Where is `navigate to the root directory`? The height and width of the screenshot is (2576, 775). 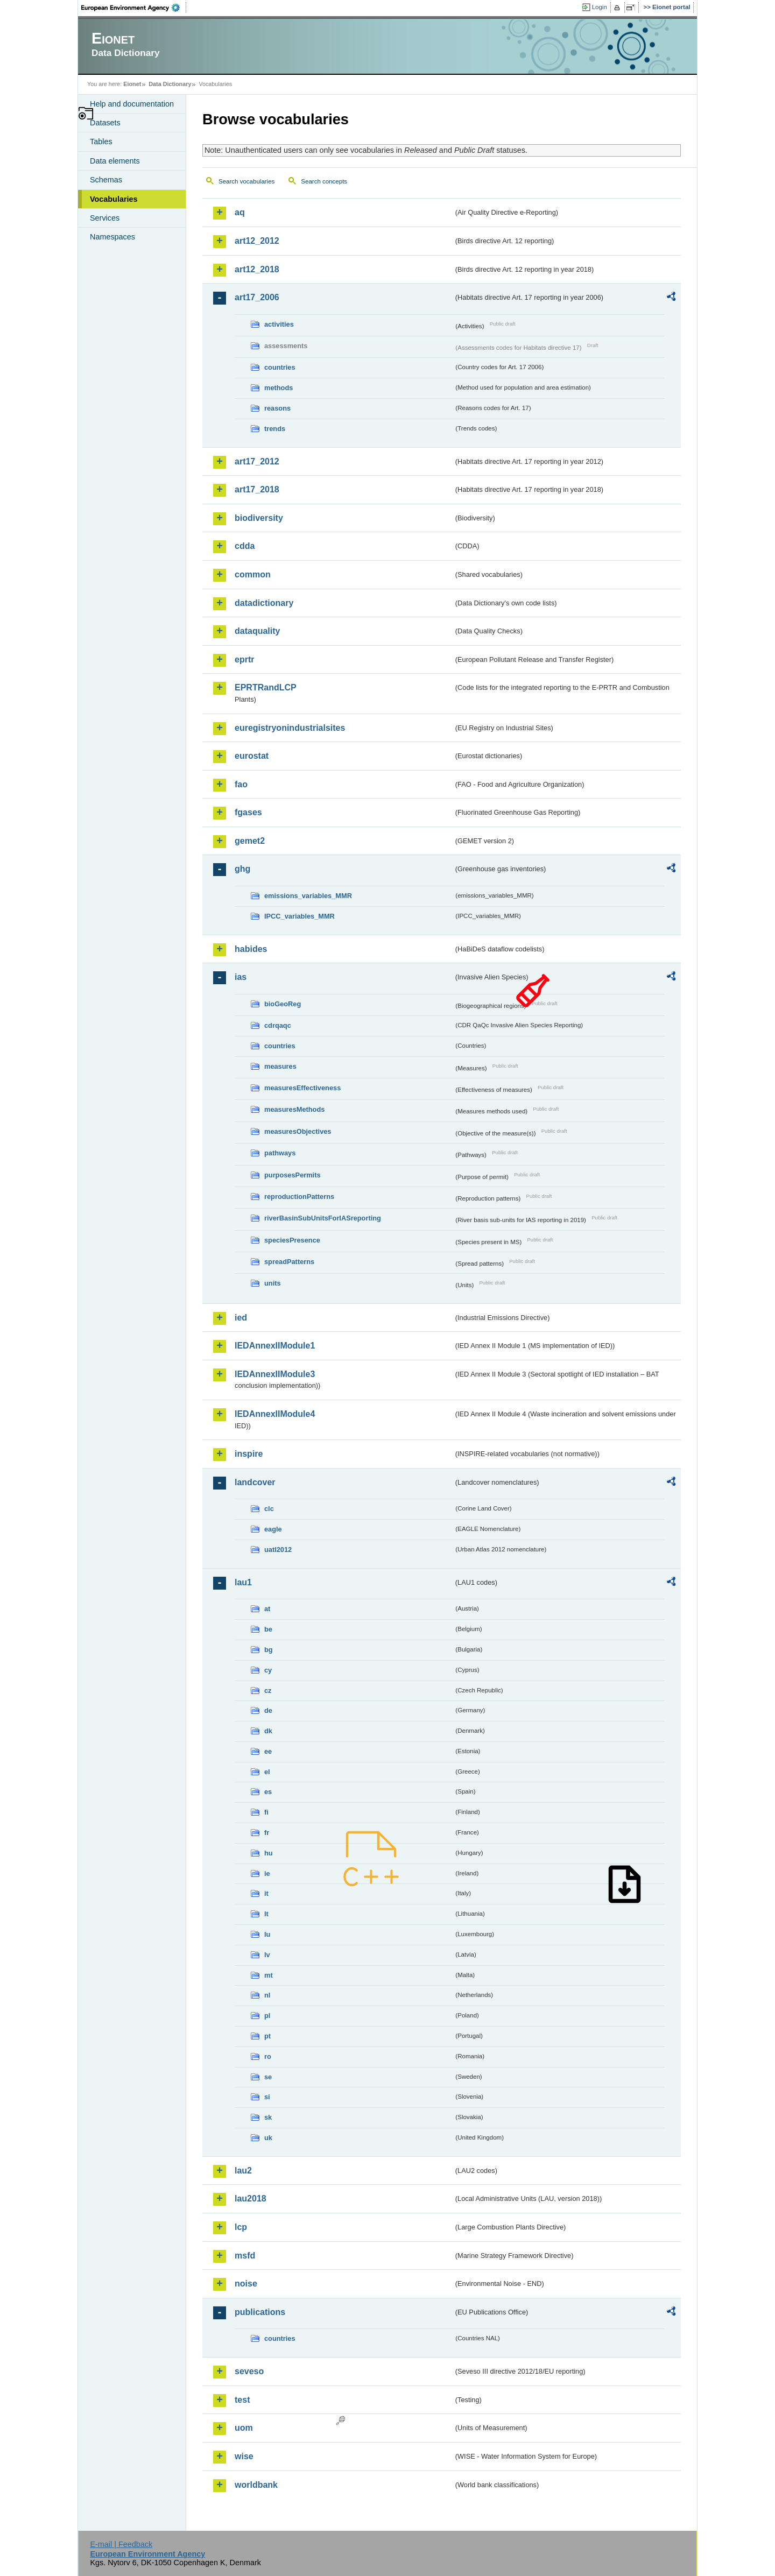 navigate to the root directory is located at coordinates (86, 113).